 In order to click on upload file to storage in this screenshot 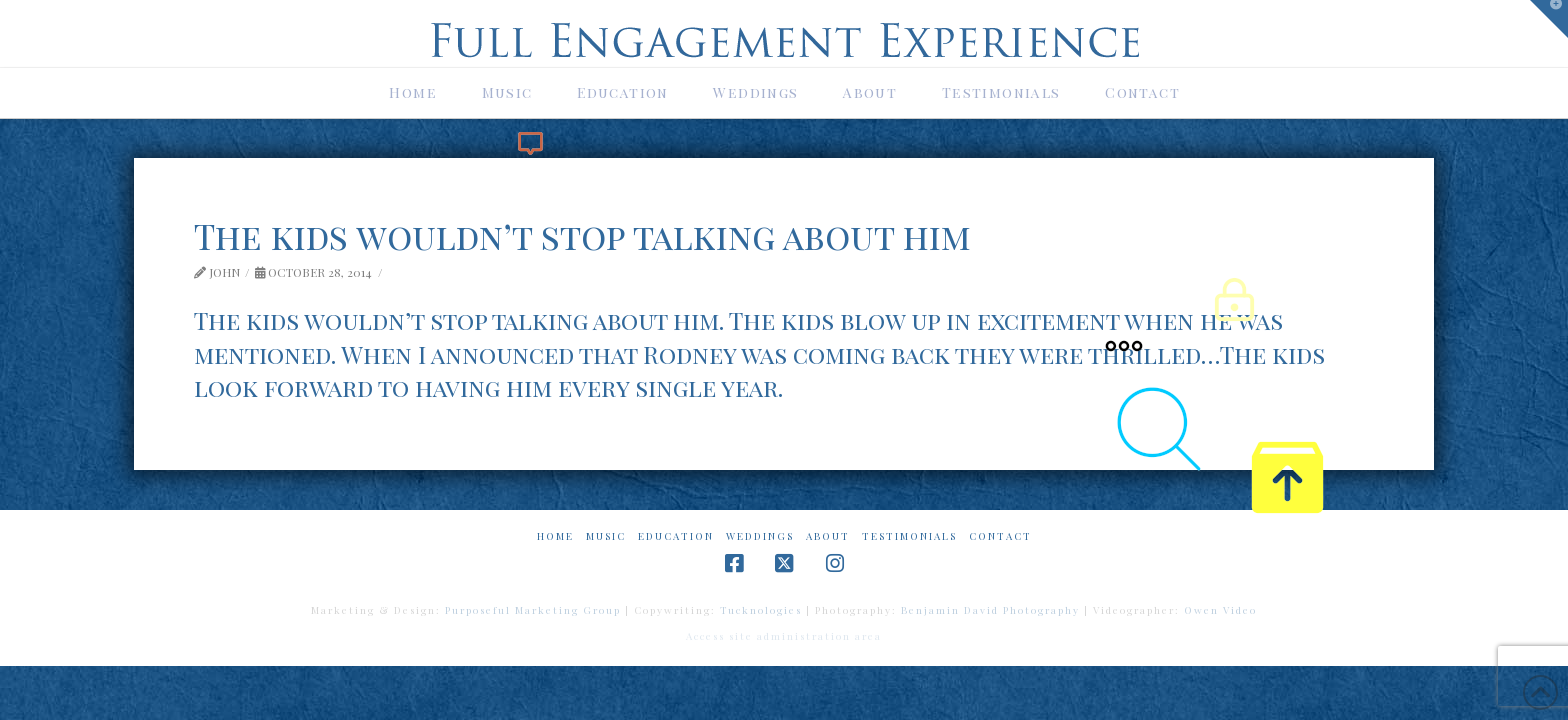, I will do `click(1287, 477)`.